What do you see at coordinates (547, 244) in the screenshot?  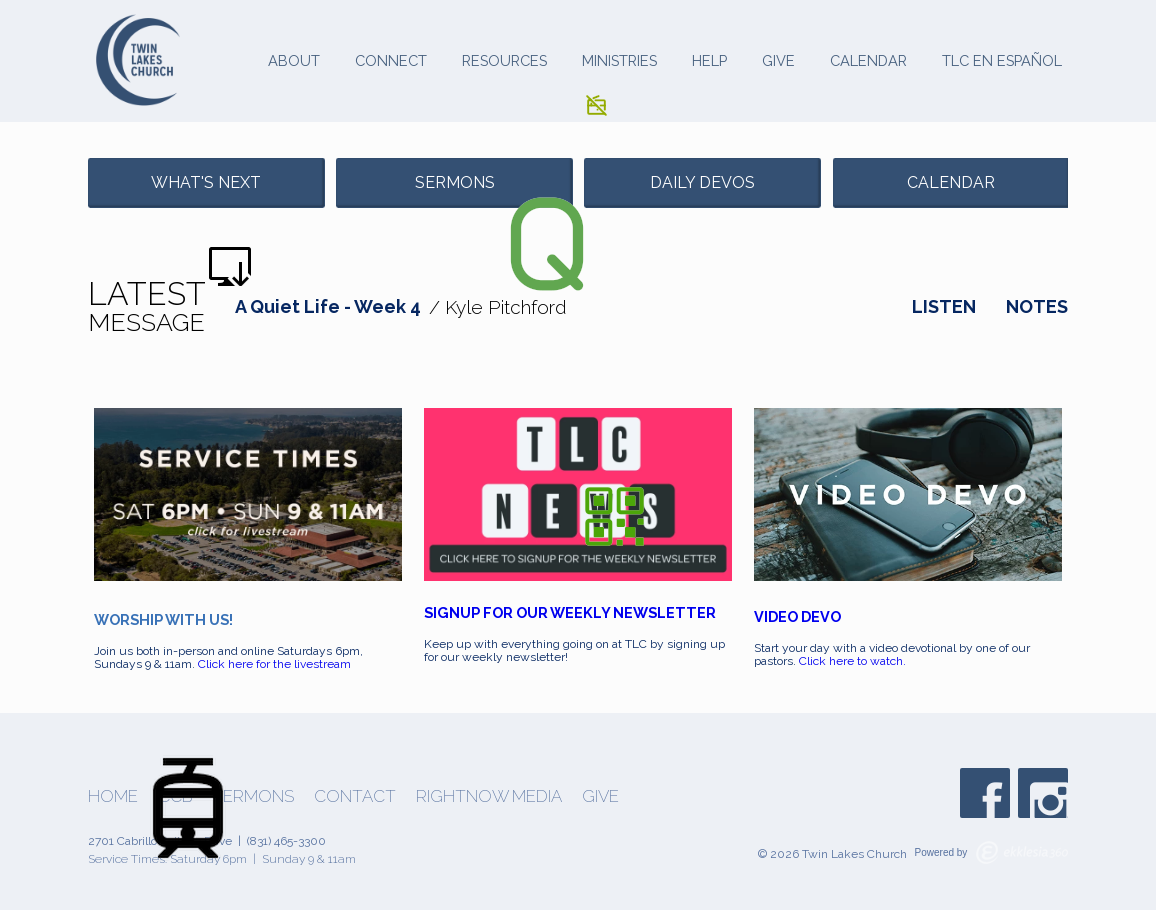 I see `represents the letter Q in alphabetical navigation` at bounding box center [547, 244].